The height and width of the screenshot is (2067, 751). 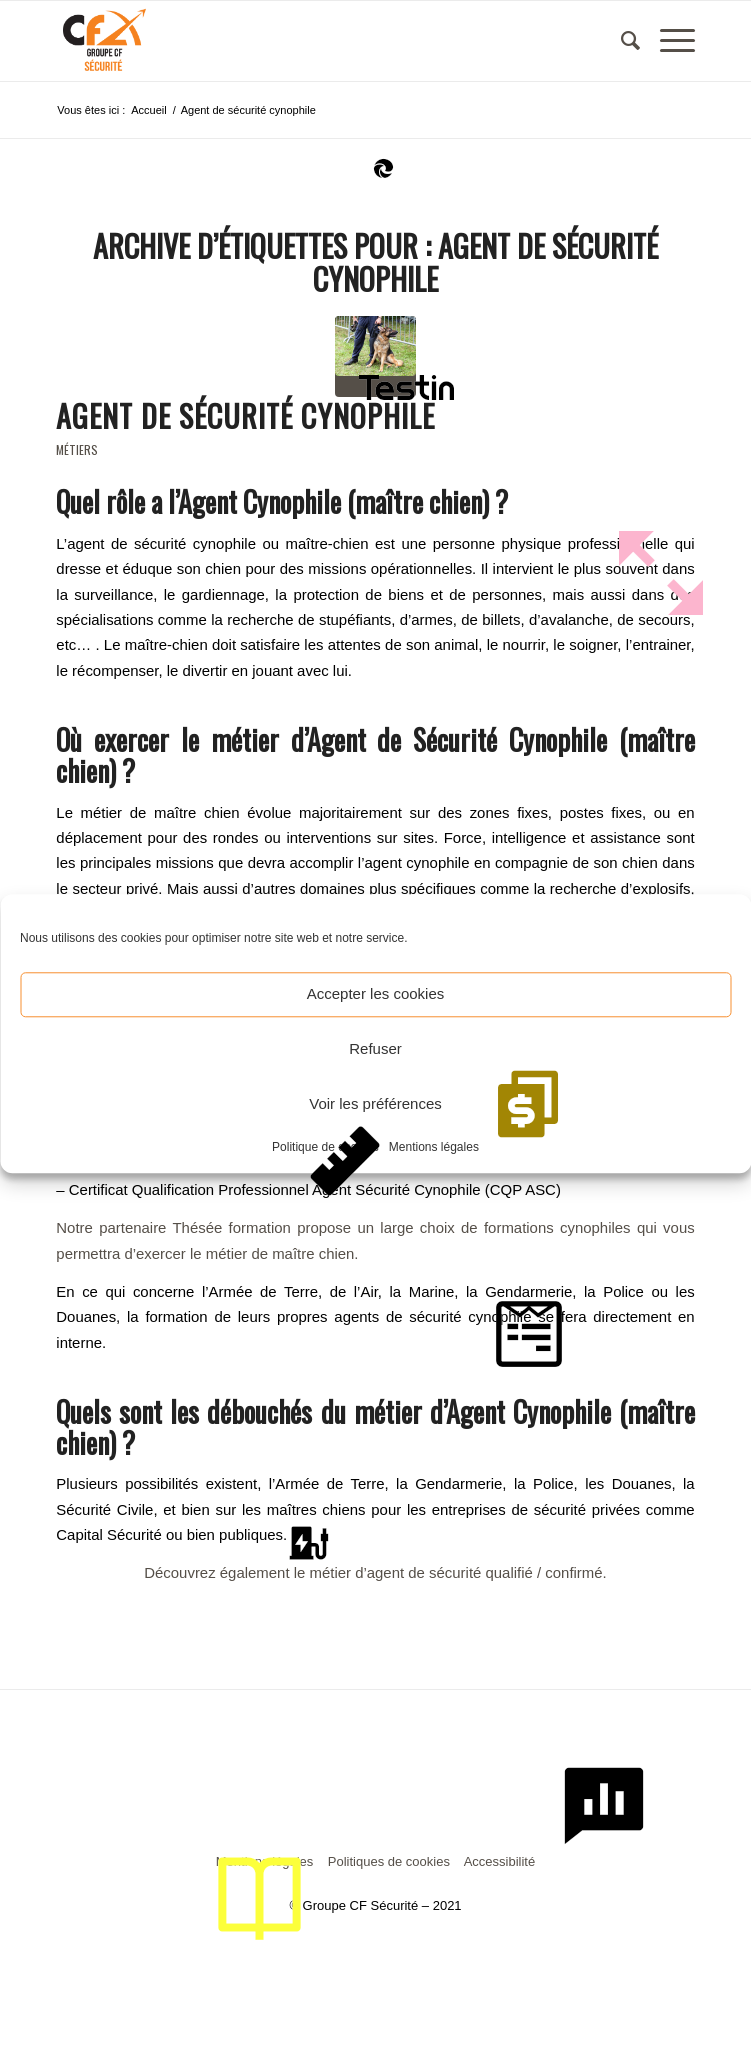 What do you see at coordinates (308, 1543) in the screenshot?
I see `find nearby electric vehicle charging stations` at bounding box center [308, 1543].